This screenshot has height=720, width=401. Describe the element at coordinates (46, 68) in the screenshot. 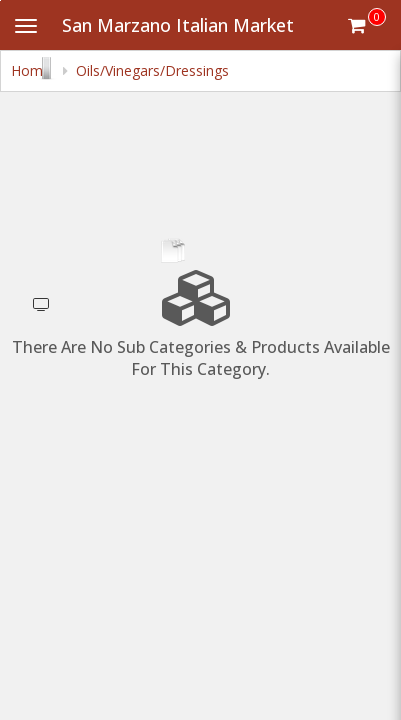

I see `iPod nano device connected` at that location.